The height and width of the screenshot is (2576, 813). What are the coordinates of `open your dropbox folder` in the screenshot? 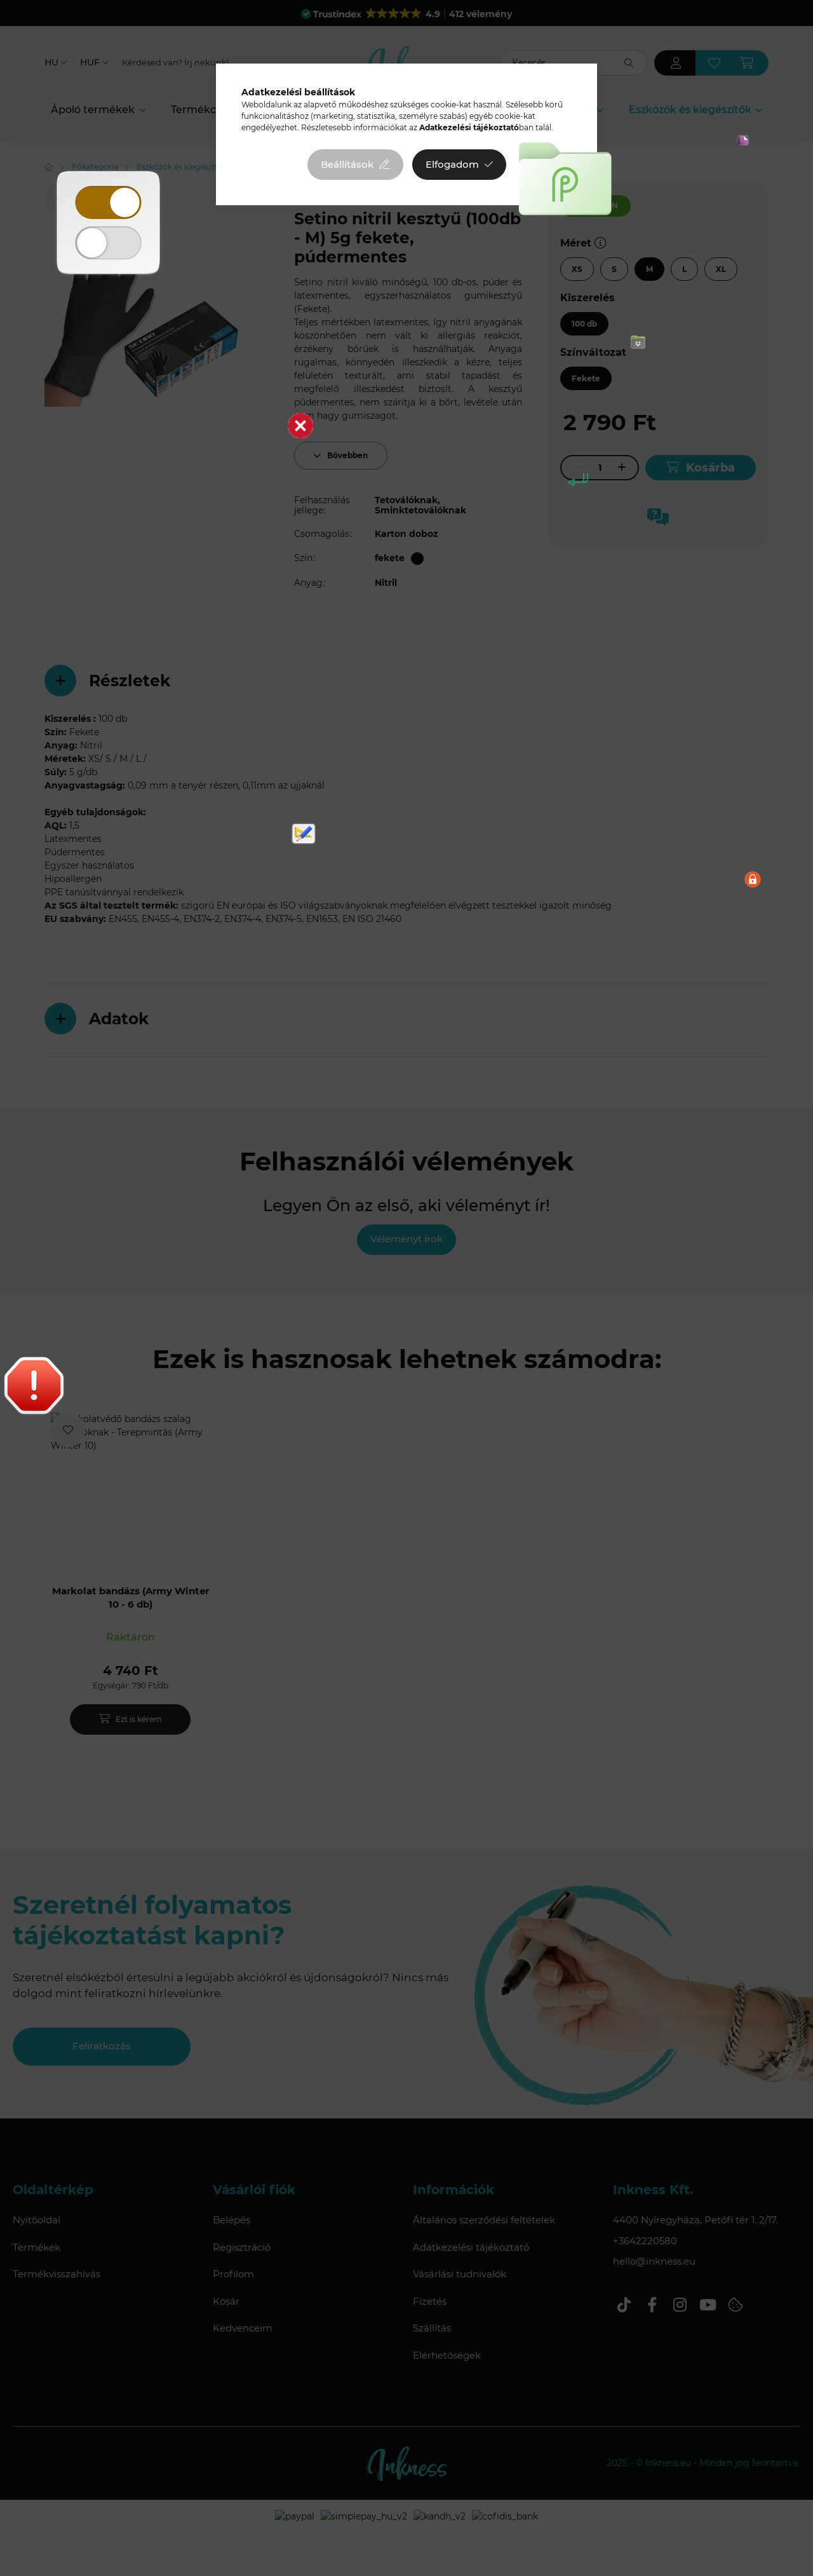 It's located at (638, 342).